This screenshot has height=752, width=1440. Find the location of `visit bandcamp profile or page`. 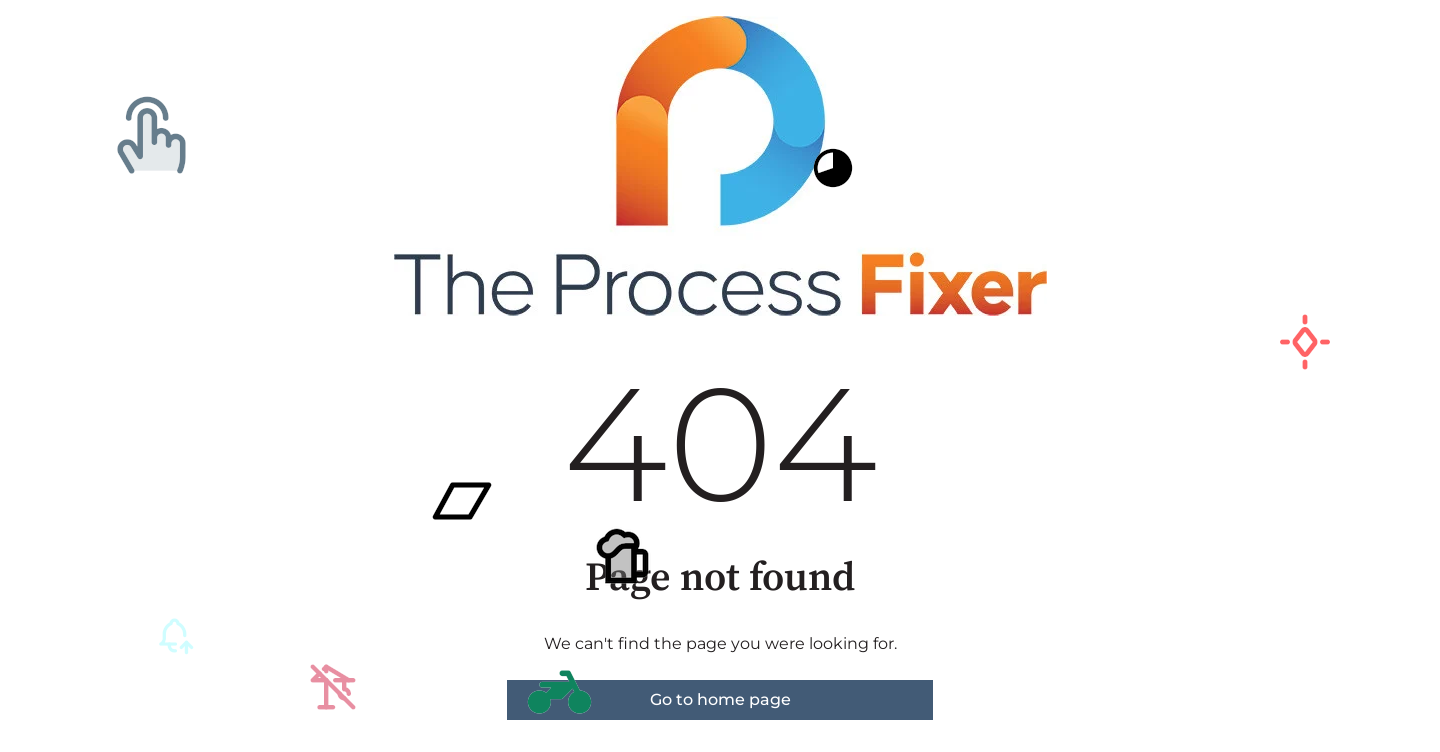

visit bandcamp profile or page is located at coordinates (462, 501).